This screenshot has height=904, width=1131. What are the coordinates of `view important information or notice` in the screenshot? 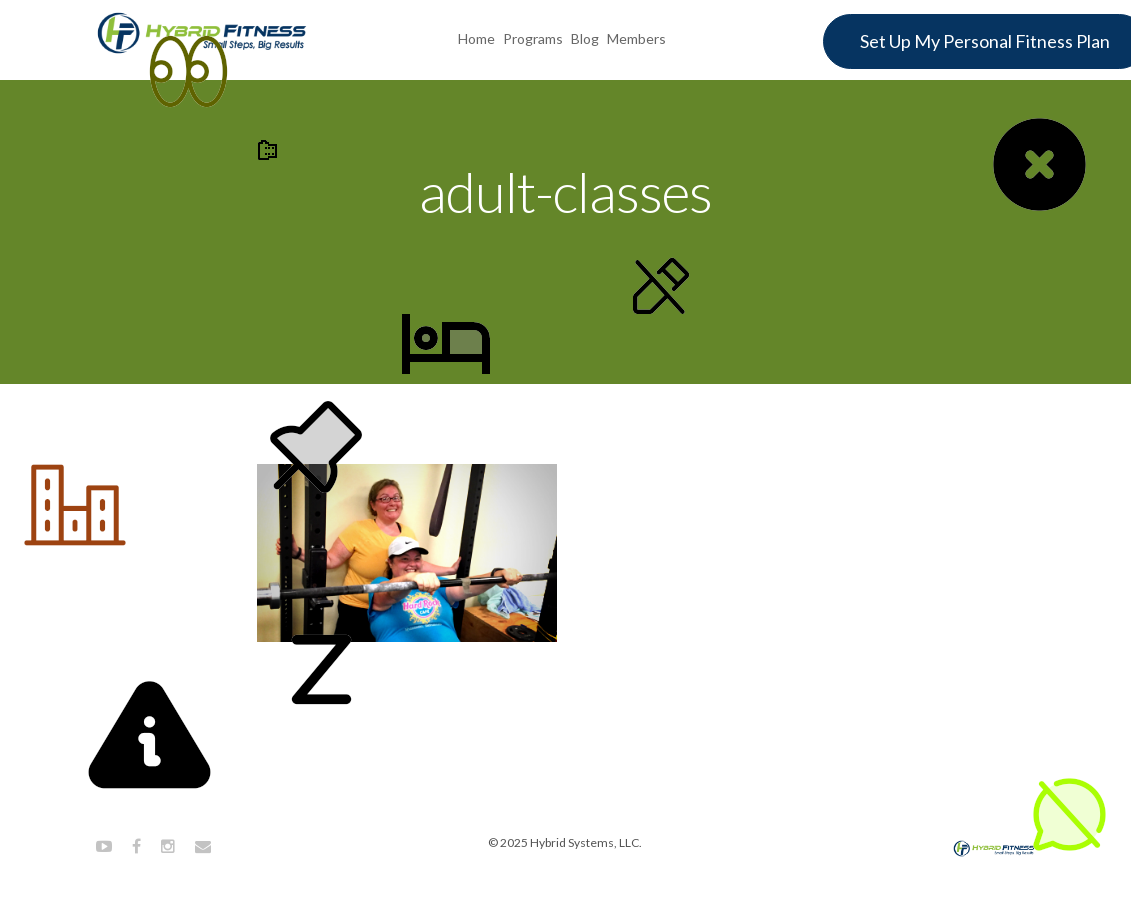 It's located at (149, 738).